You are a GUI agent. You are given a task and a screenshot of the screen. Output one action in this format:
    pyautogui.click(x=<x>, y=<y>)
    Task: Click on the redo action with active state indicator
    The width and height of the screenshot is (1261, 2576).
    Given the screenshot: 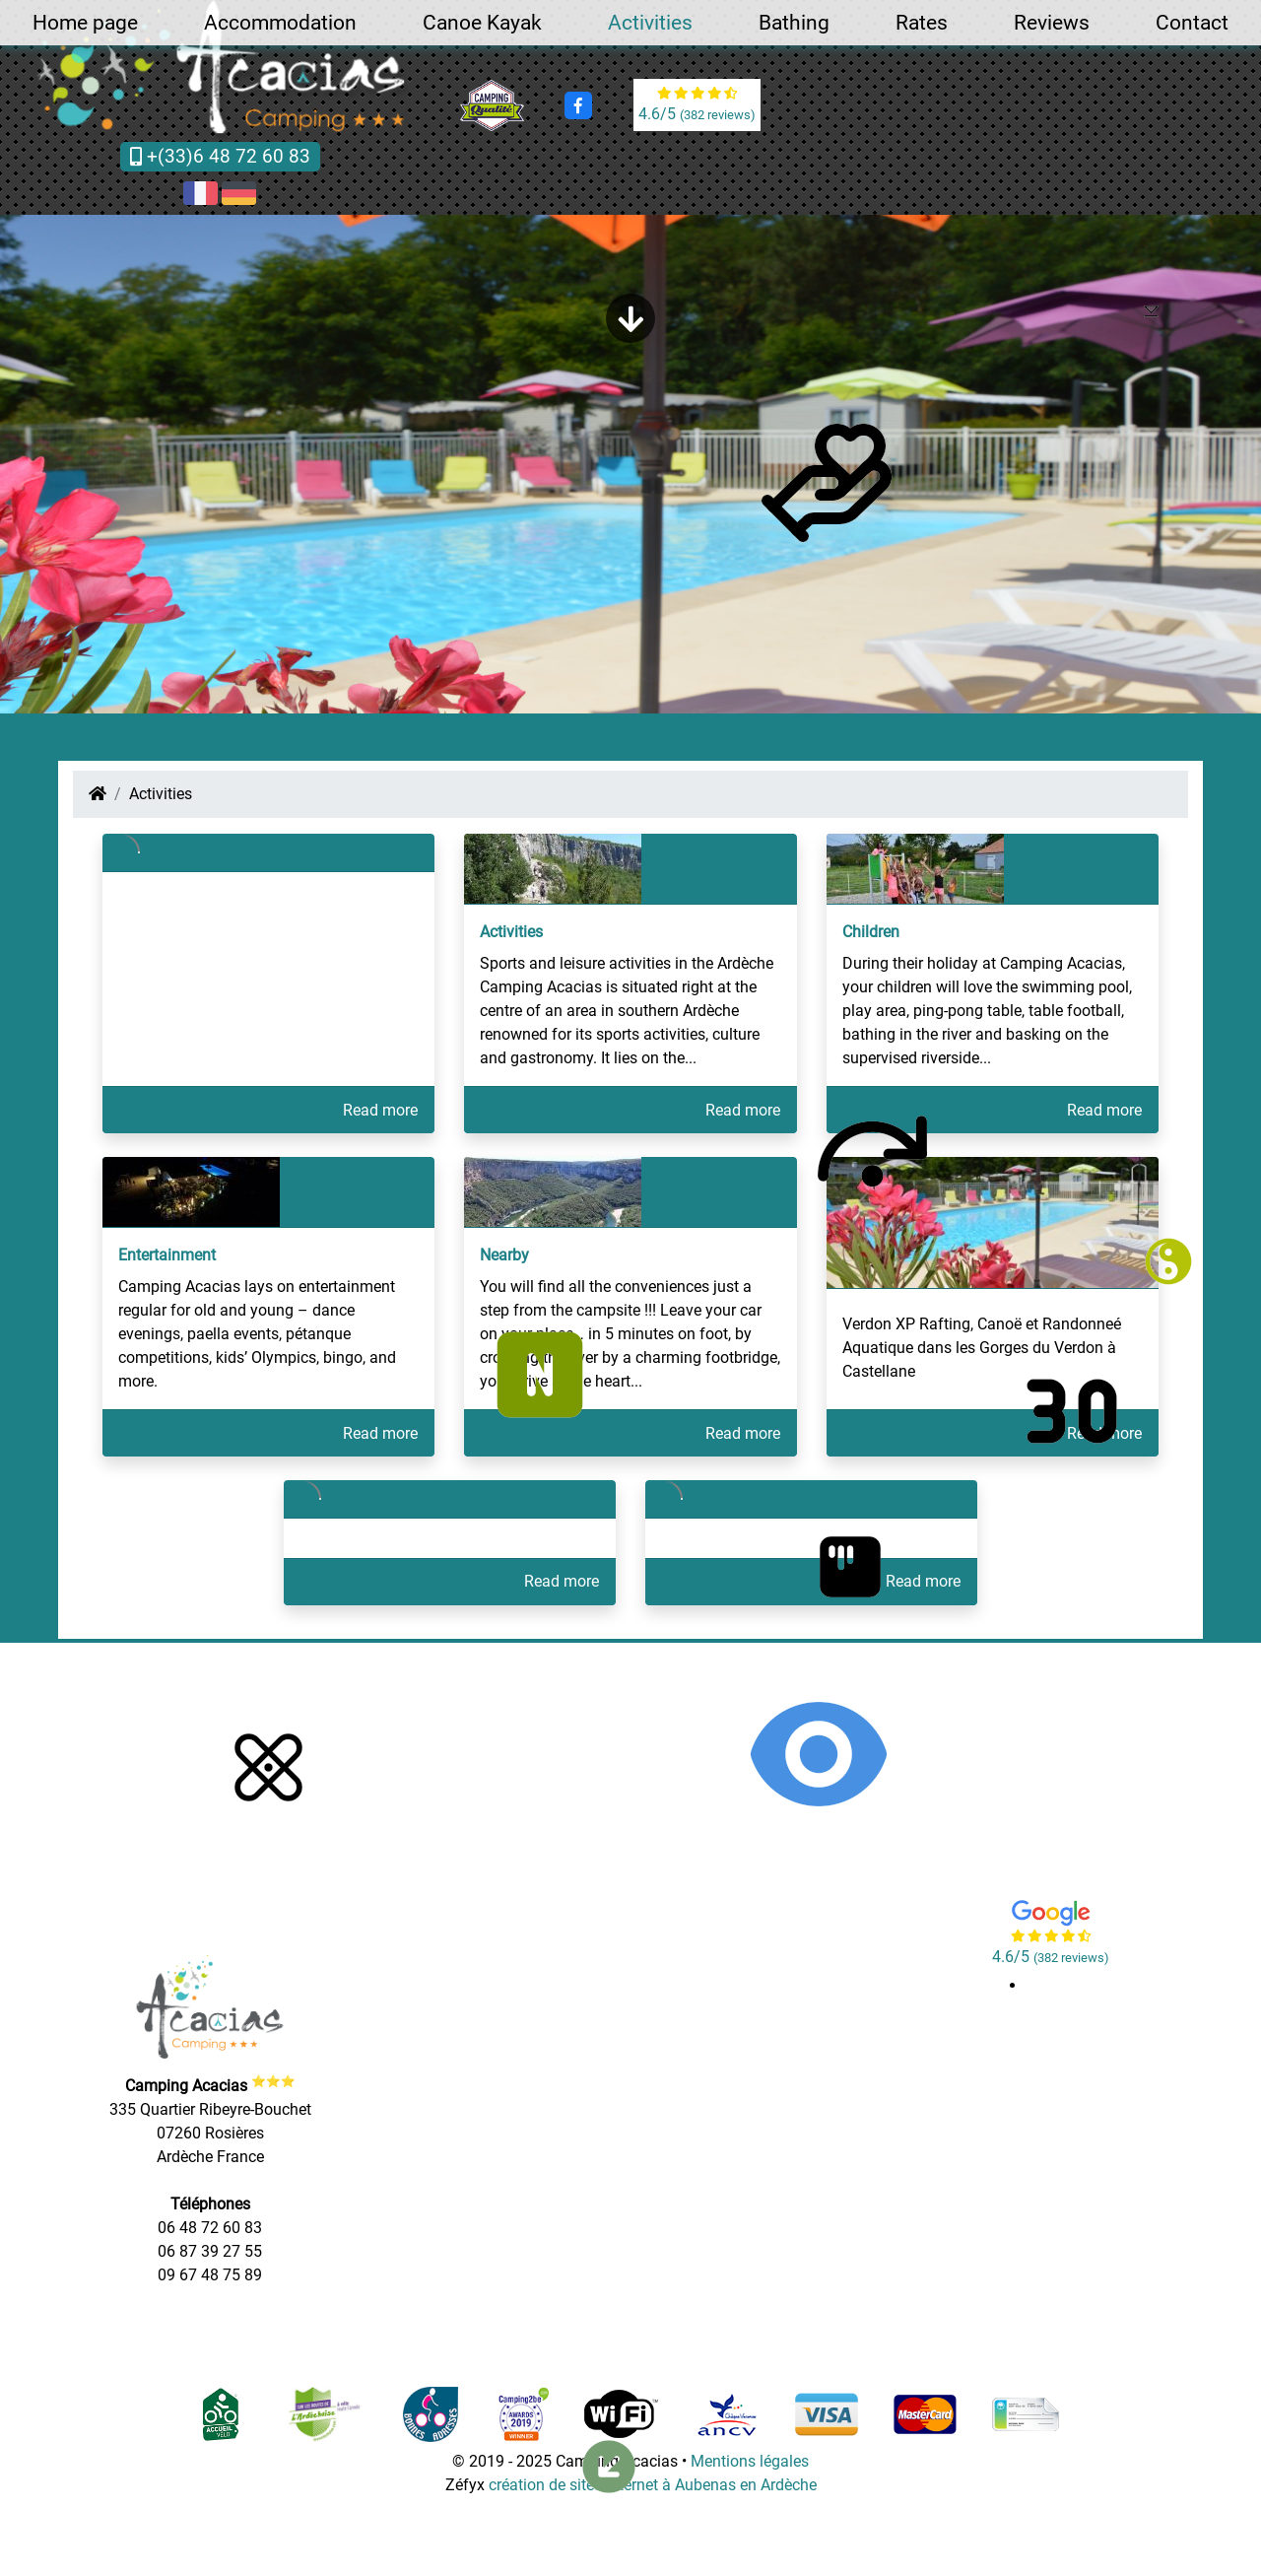 What is the action you would take?
    pyautogui.click(x=872, y=1148)
    